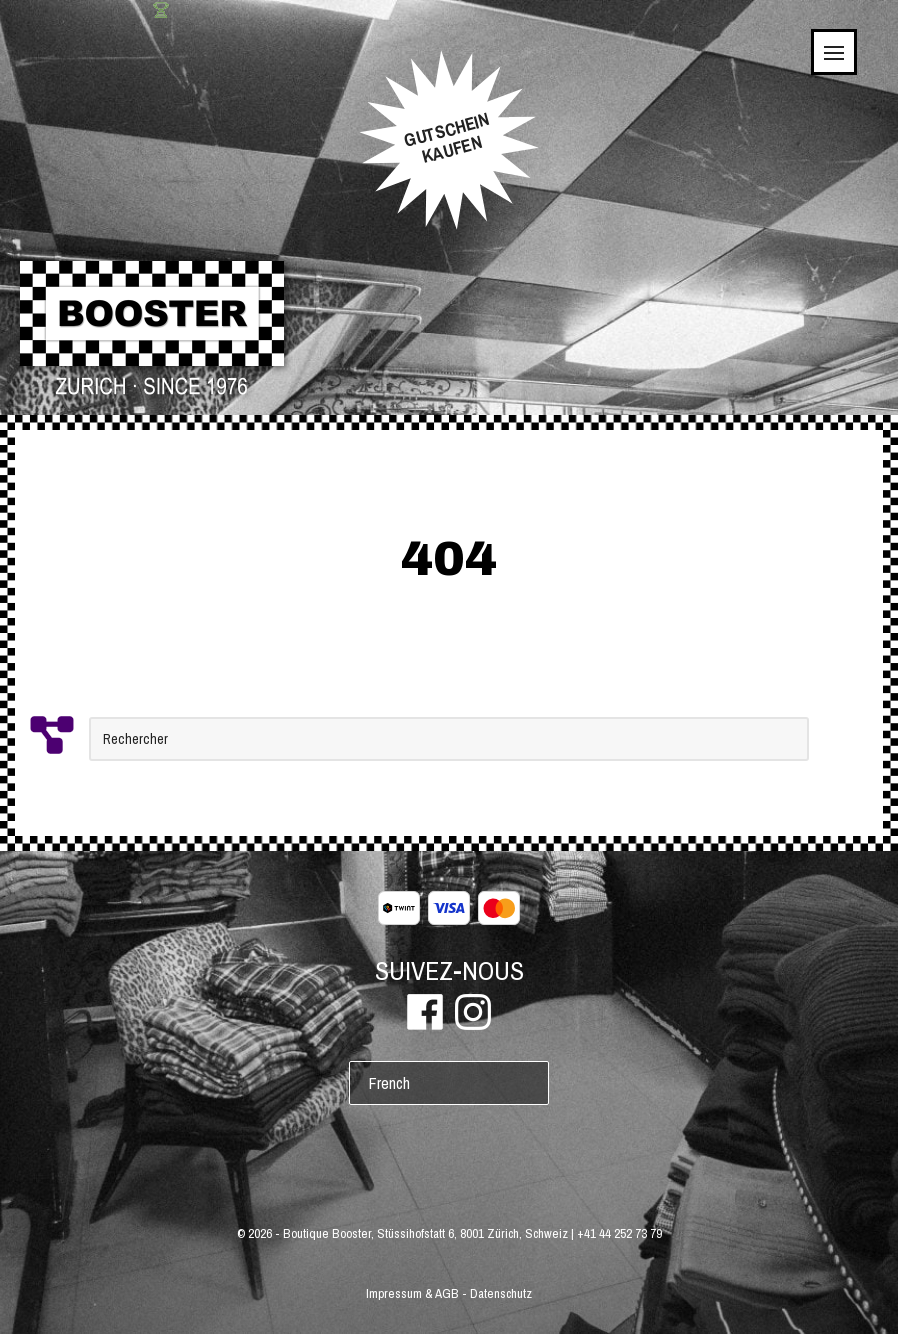 The height and width of the screenshot is (1334, 898). What do you see at coordinates (161, 10) in the screenshot?
I see `view achievements or awards` at bounding box center [161, 10].